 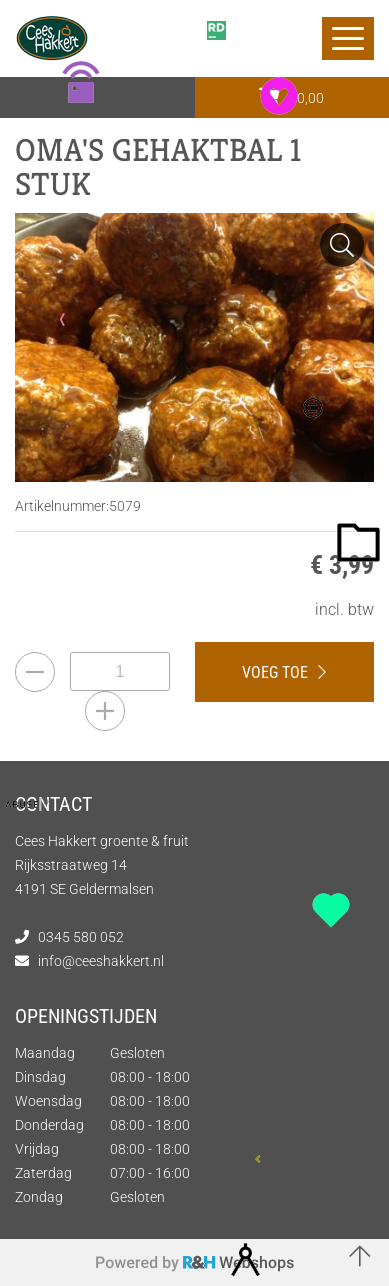 I want to click on add to favorites, so click(x=331, y=910).